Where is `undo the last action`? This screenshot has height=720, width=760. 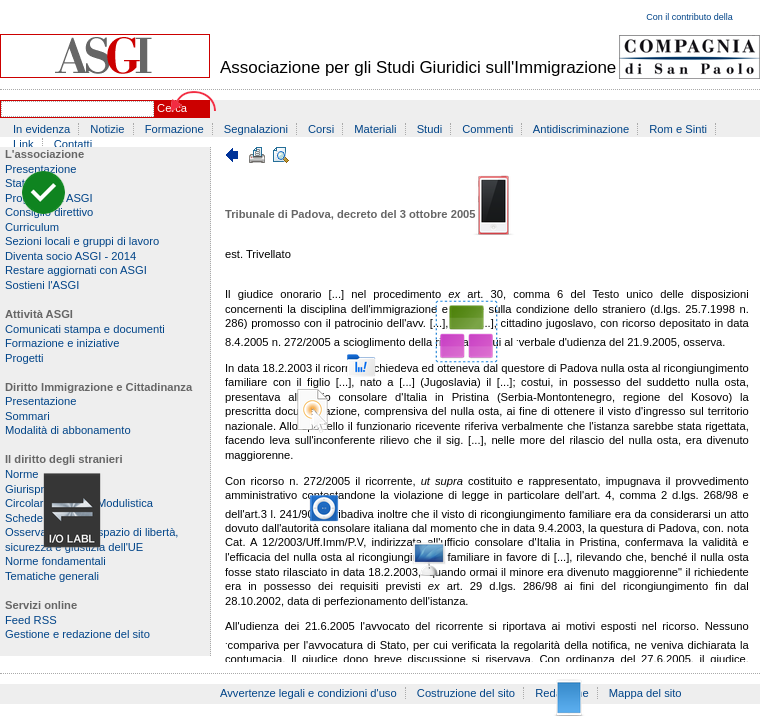
undo the last action is located at coordinates (193, 101).